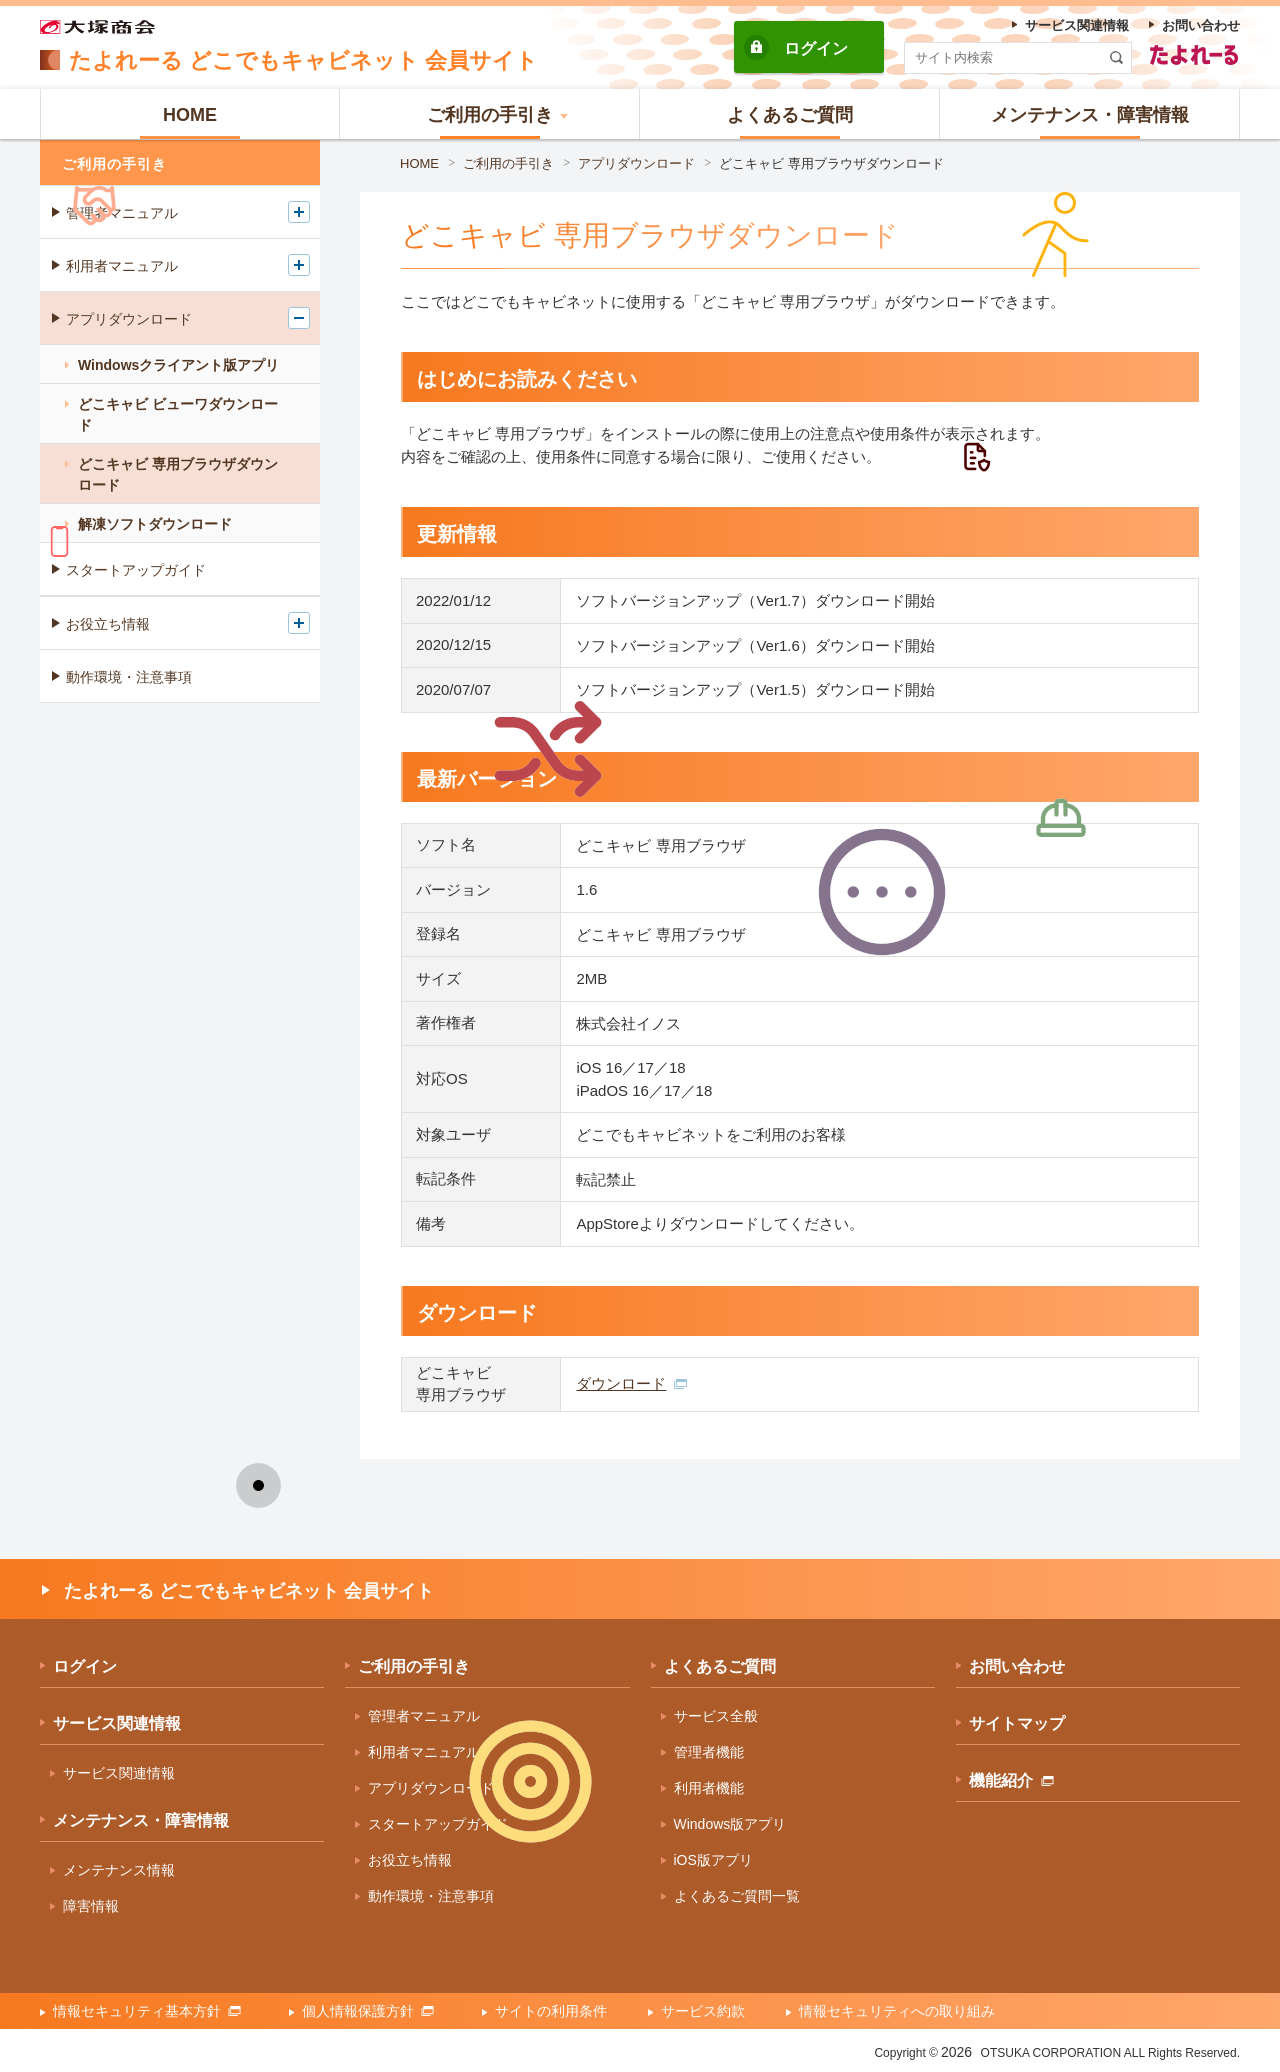 The height and width of the screenshot is (2072, 1280). I want to click on indicates a partnership or collaboration feature, so click(94, 205).